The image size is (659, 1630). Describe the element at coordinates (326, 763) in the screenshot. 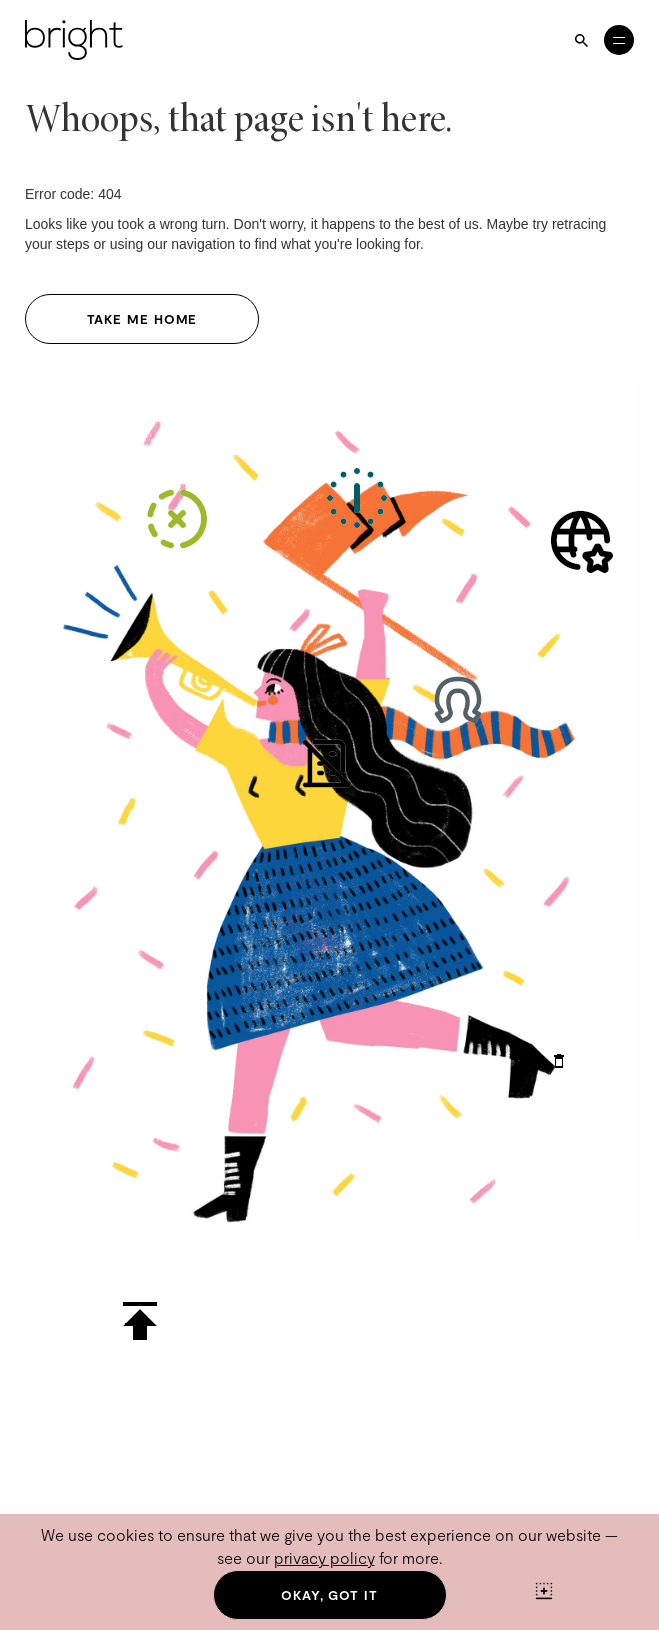

I see `building or location unavailable` at that location.